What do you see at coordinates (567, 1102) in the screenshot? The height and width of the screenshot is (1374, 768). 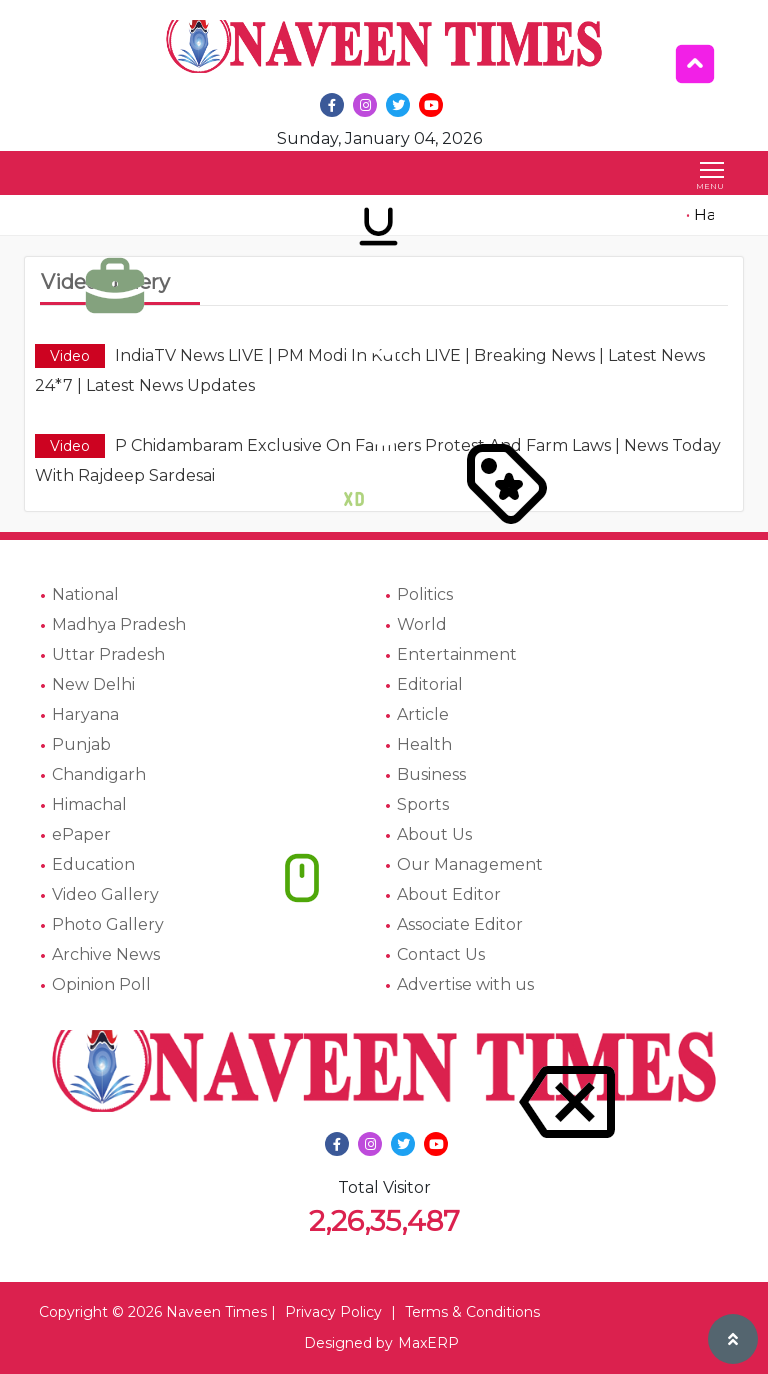 I see `delete the last character entered` at bounding box center [567, 1102].